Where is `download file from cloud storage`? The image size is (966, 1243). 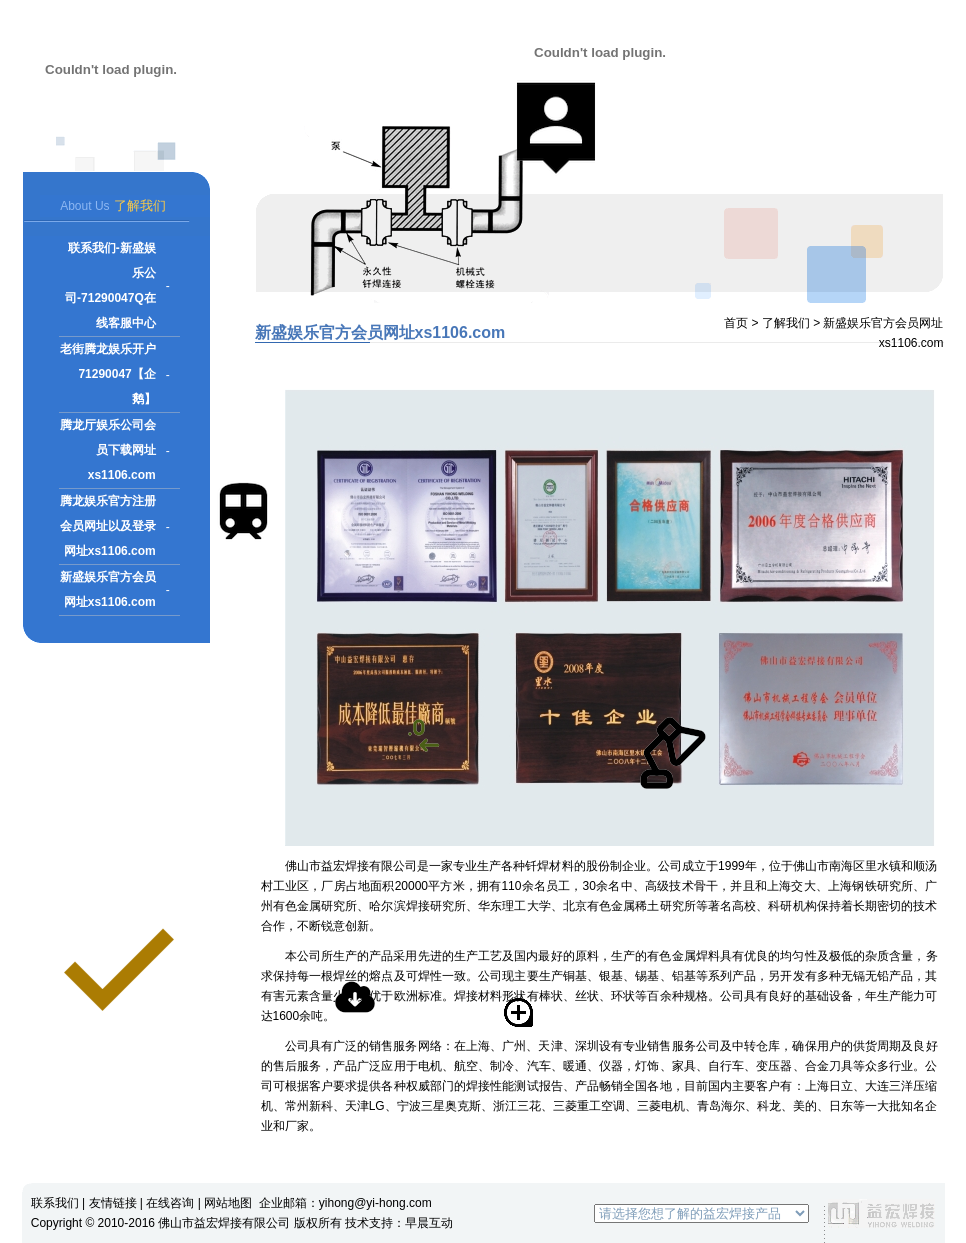
download file from cloud storage is located at coordinates (355, 997).